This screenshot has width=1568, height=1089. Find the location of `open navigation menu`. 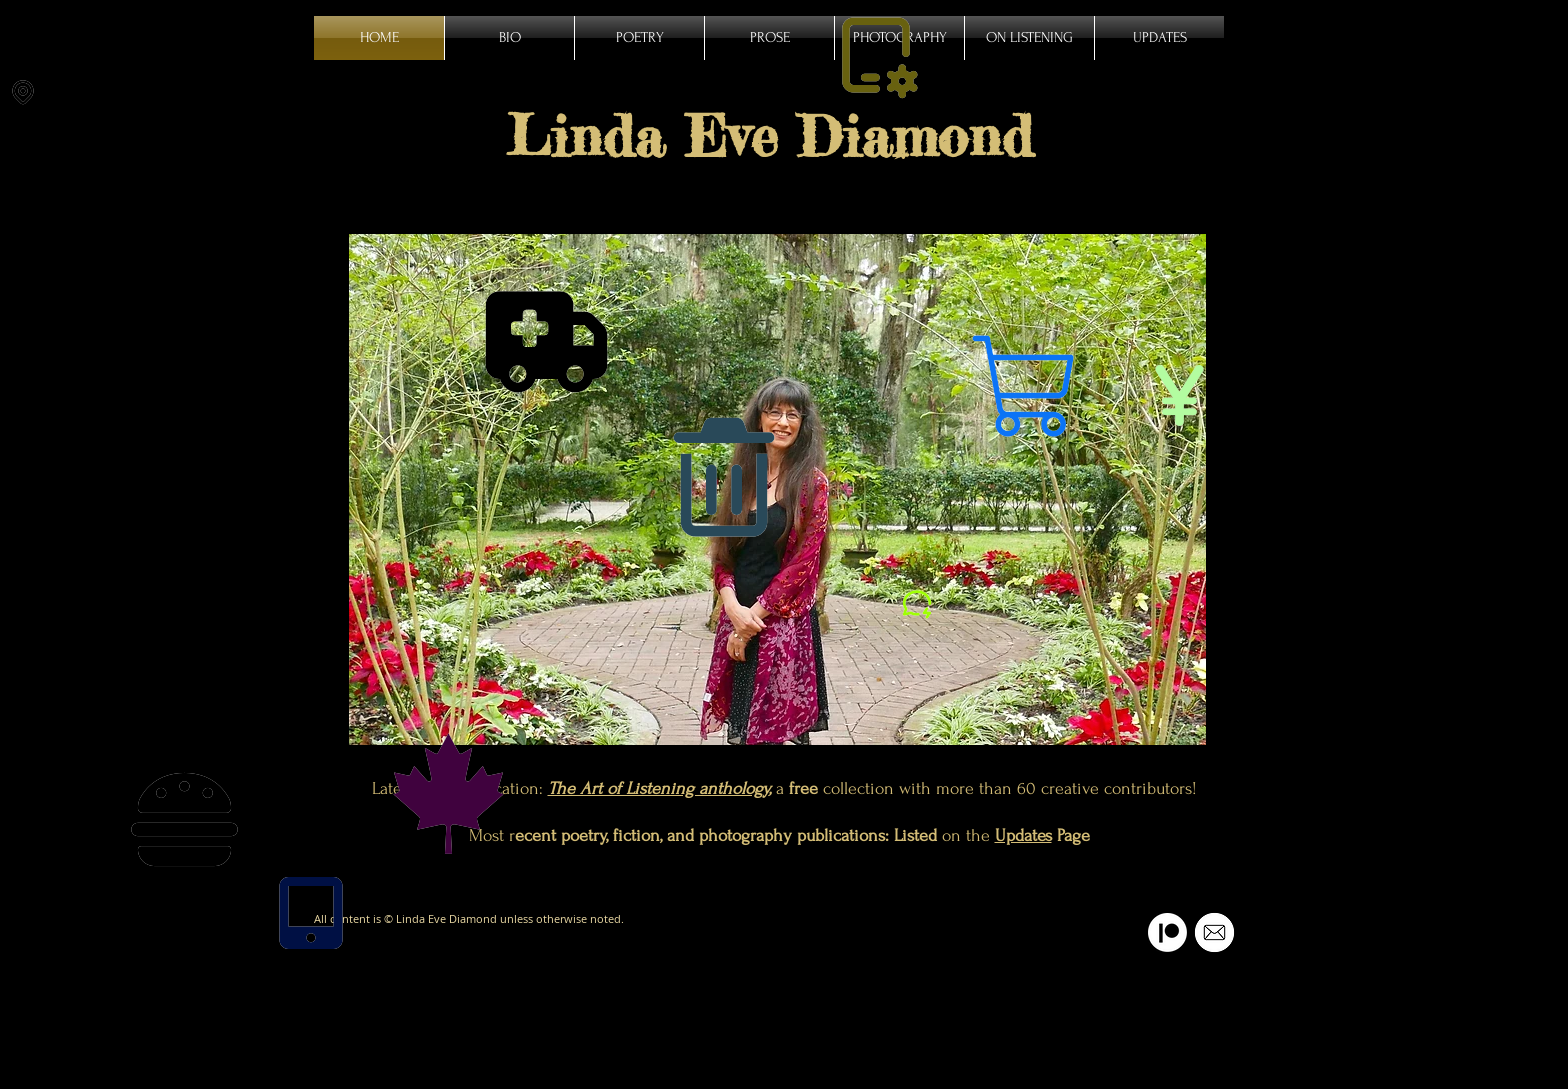

open navigation menu is located at coordinates (184, 819).